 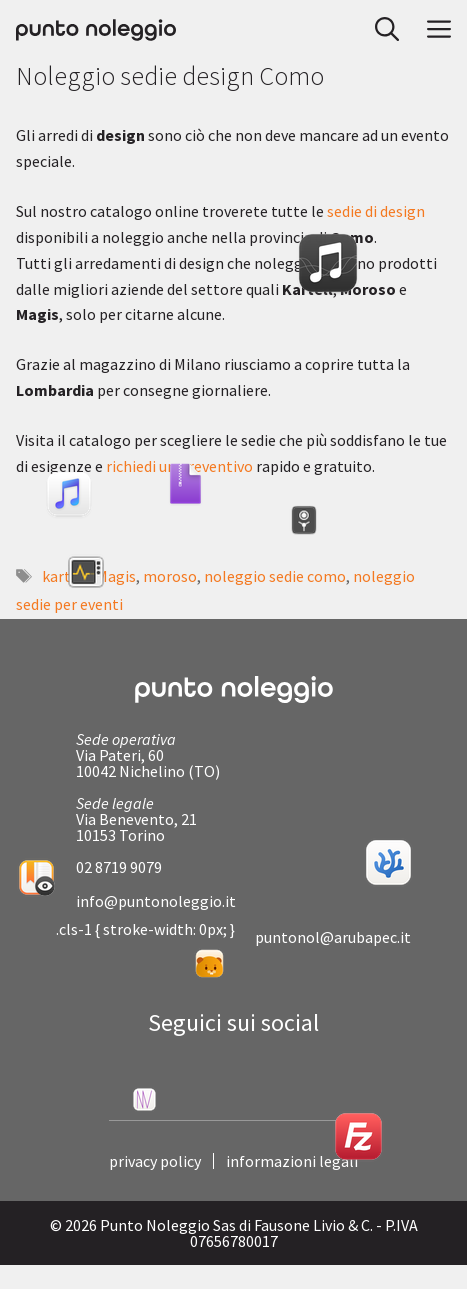 I want to click on open calibre e-book management app, so click(x=36, y=877).